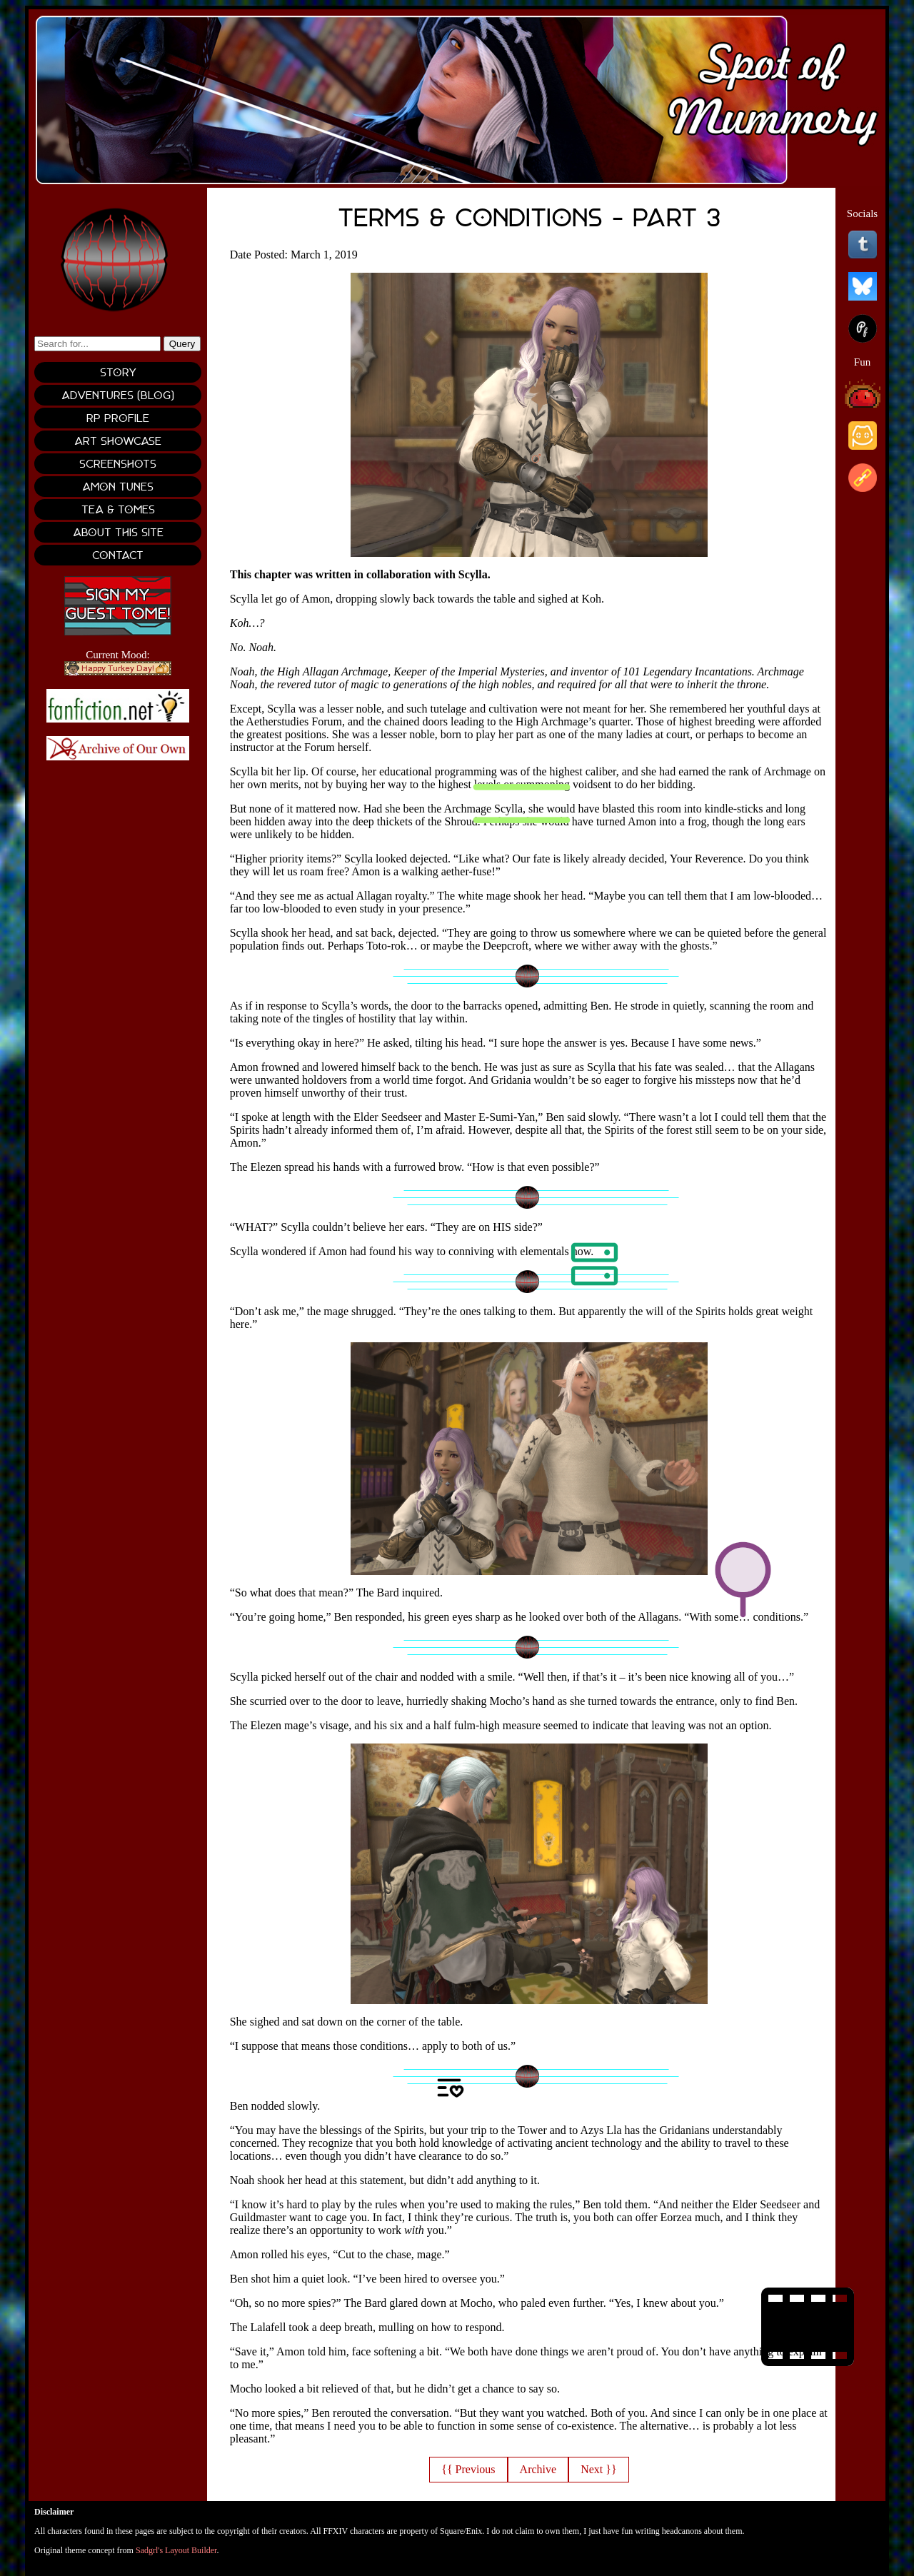 The width and height of the screenshot is (914, 2576). Describe the element at coordinates (594, 1264) in the screenshot. I see `access storage or server settings` at that location.